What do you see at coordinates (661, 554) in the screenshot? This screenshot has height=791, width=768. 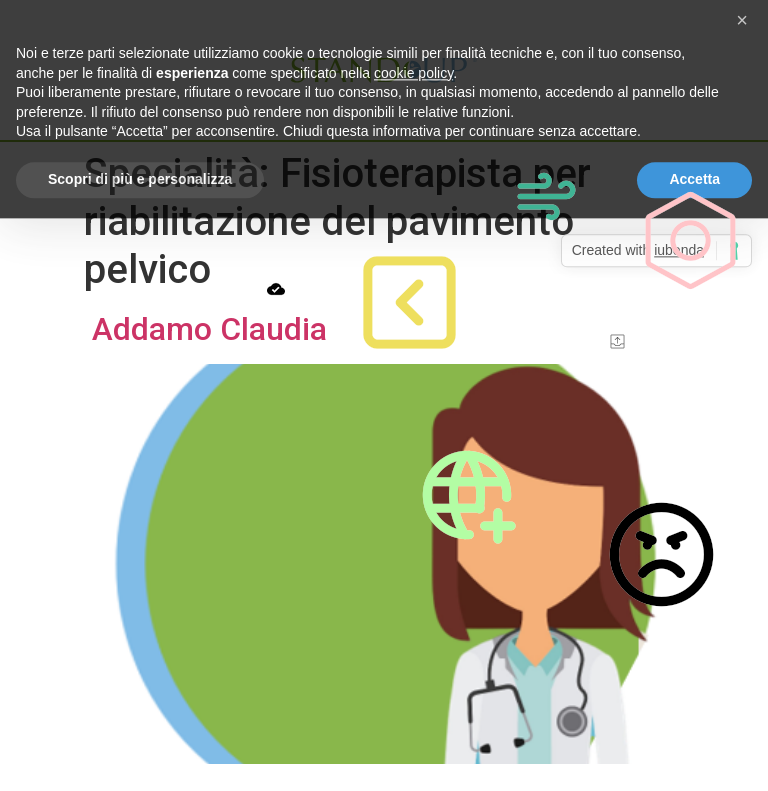 I see `react with anger to a post or message` at bounding box center [661, 554].